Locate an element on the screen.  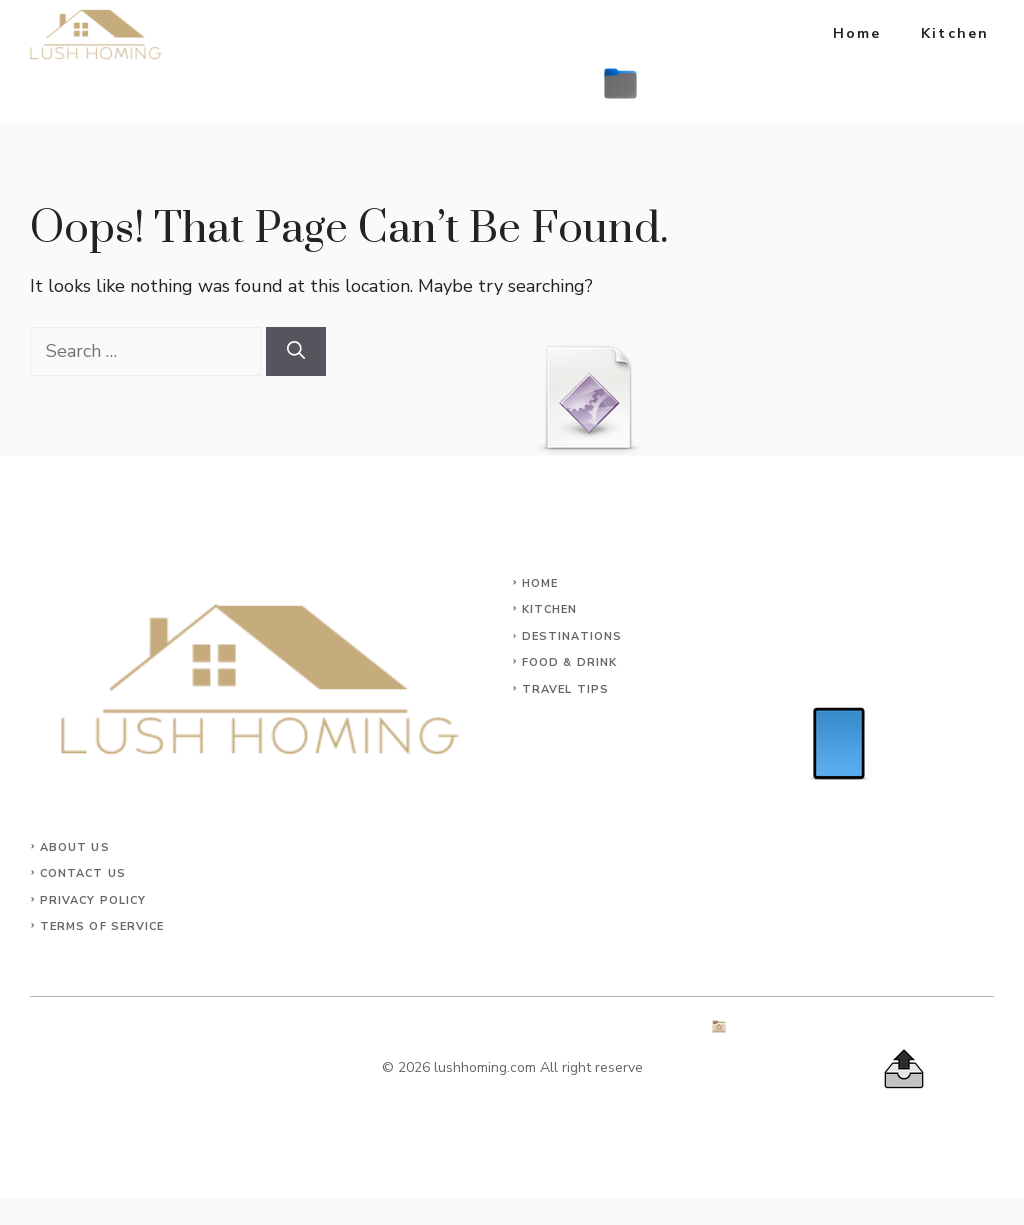
open a folder to view its contents is located at coordinates (620, 83).